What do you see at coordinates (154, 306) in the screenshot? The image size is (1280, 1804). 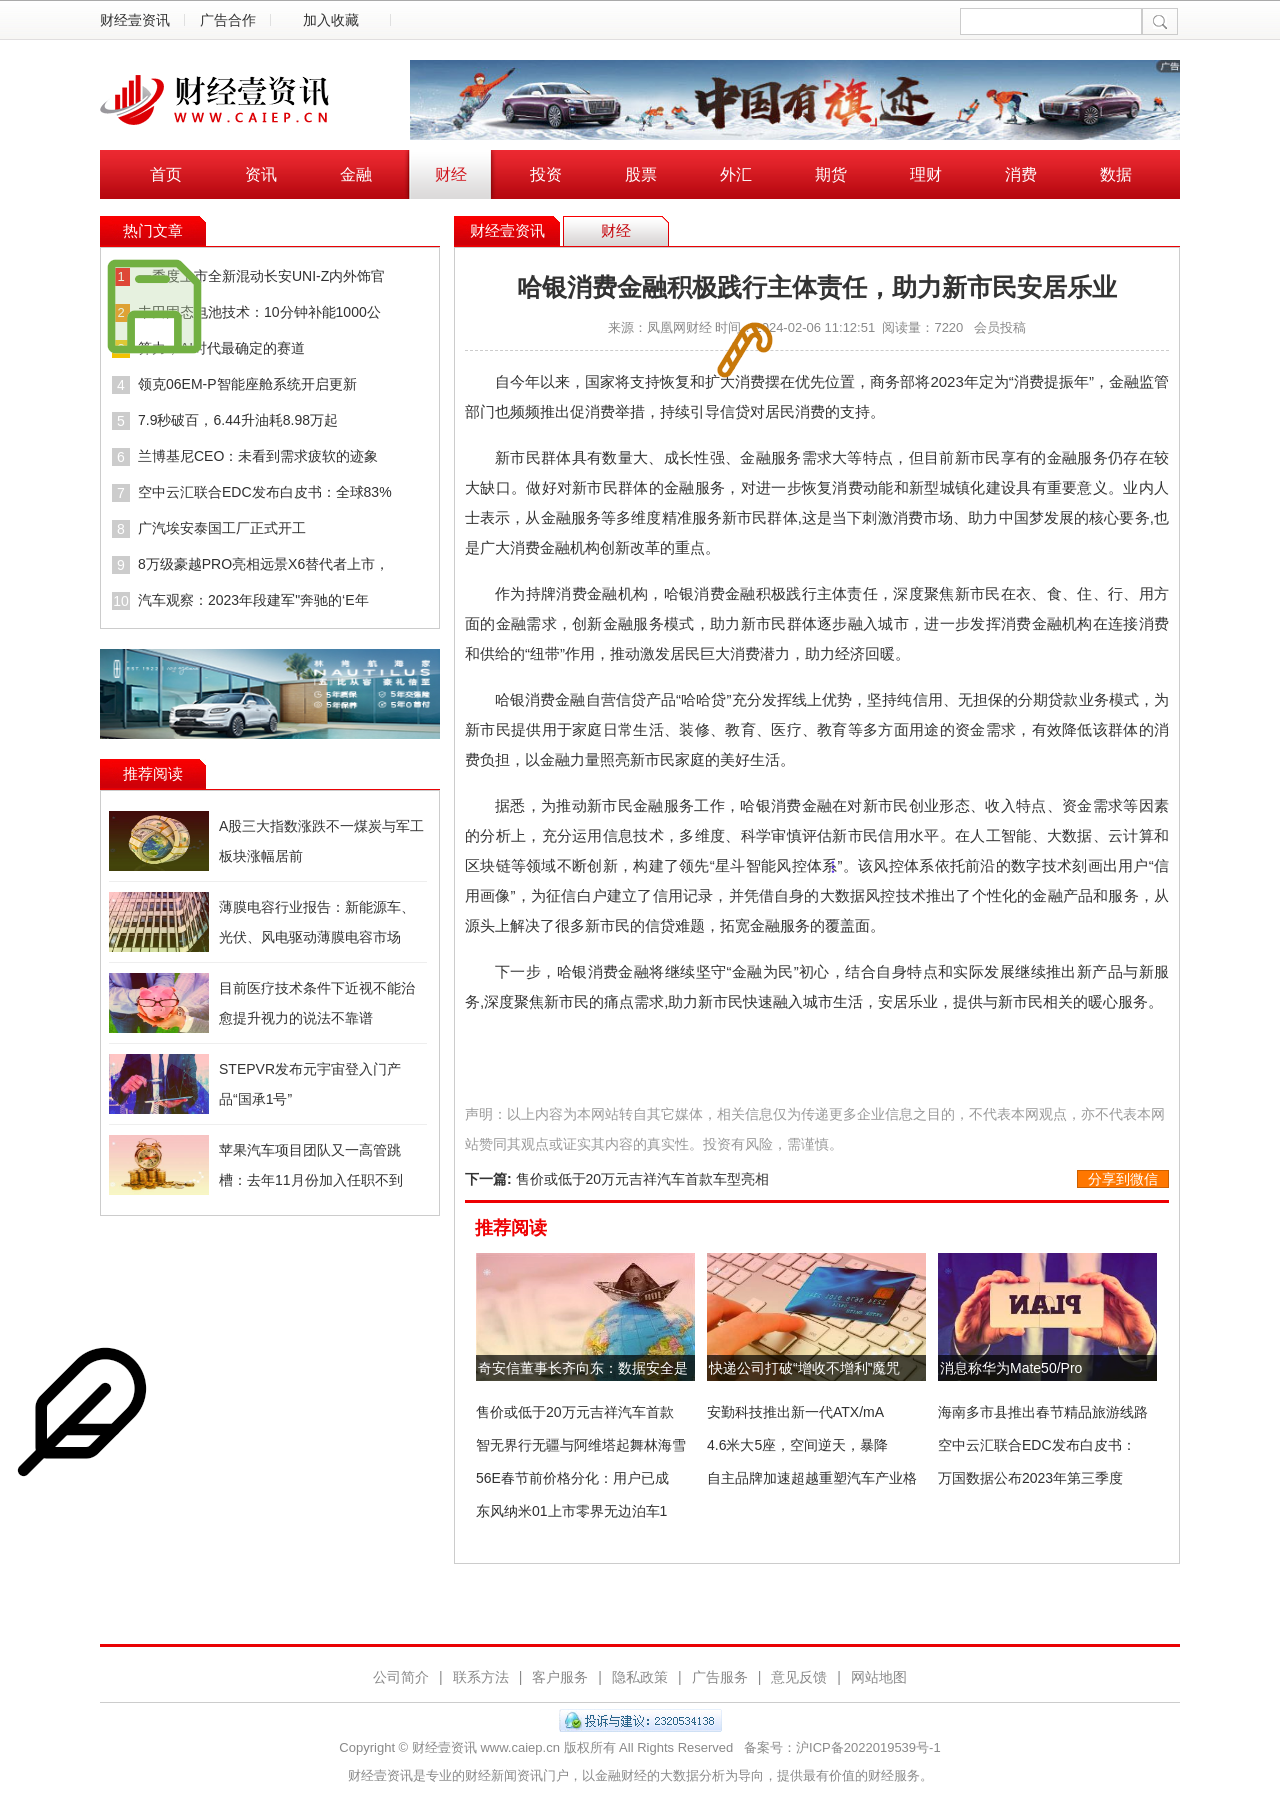 I see `save current file or document` at bounding box center [154, 306].